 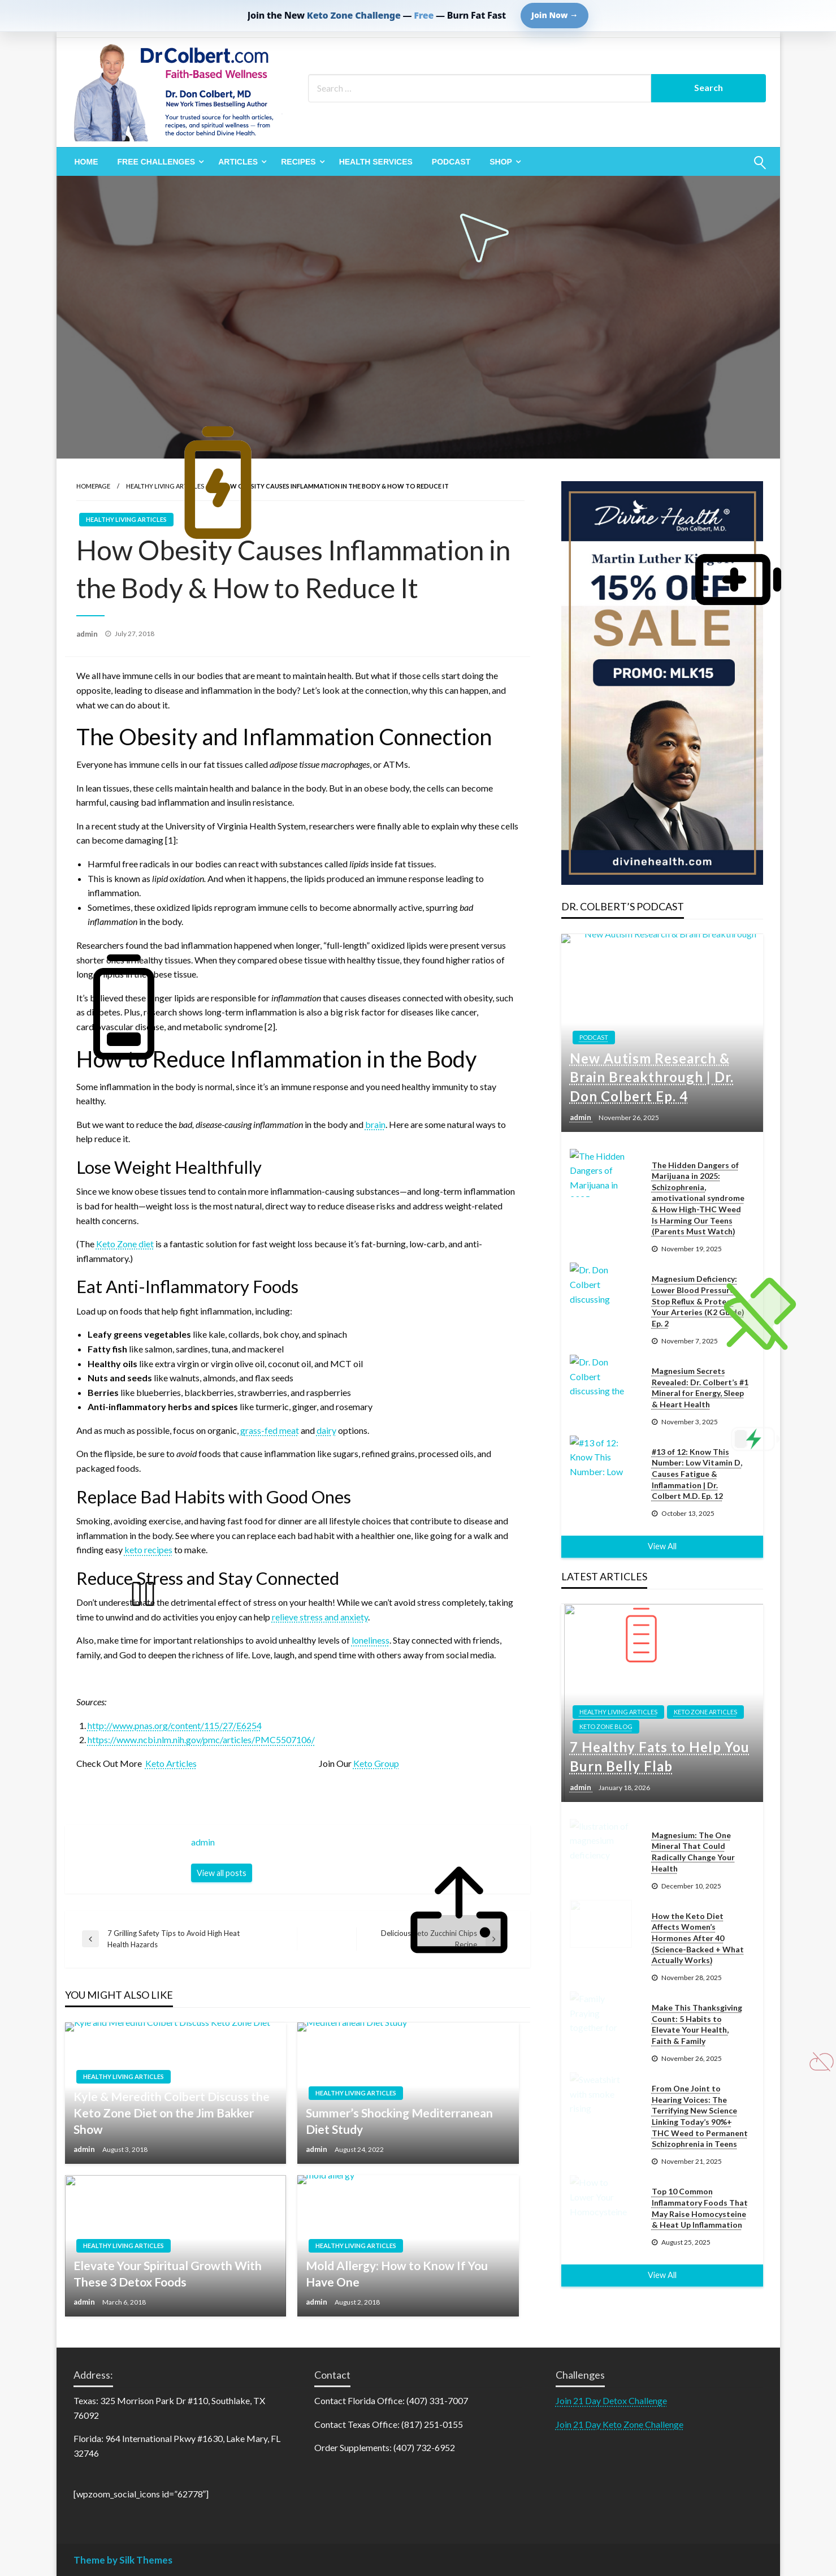 What do you see at coordinates (480, 234) in the screenshot?
I see `tap to get directions to a destination` at bounding box center [480, 234].